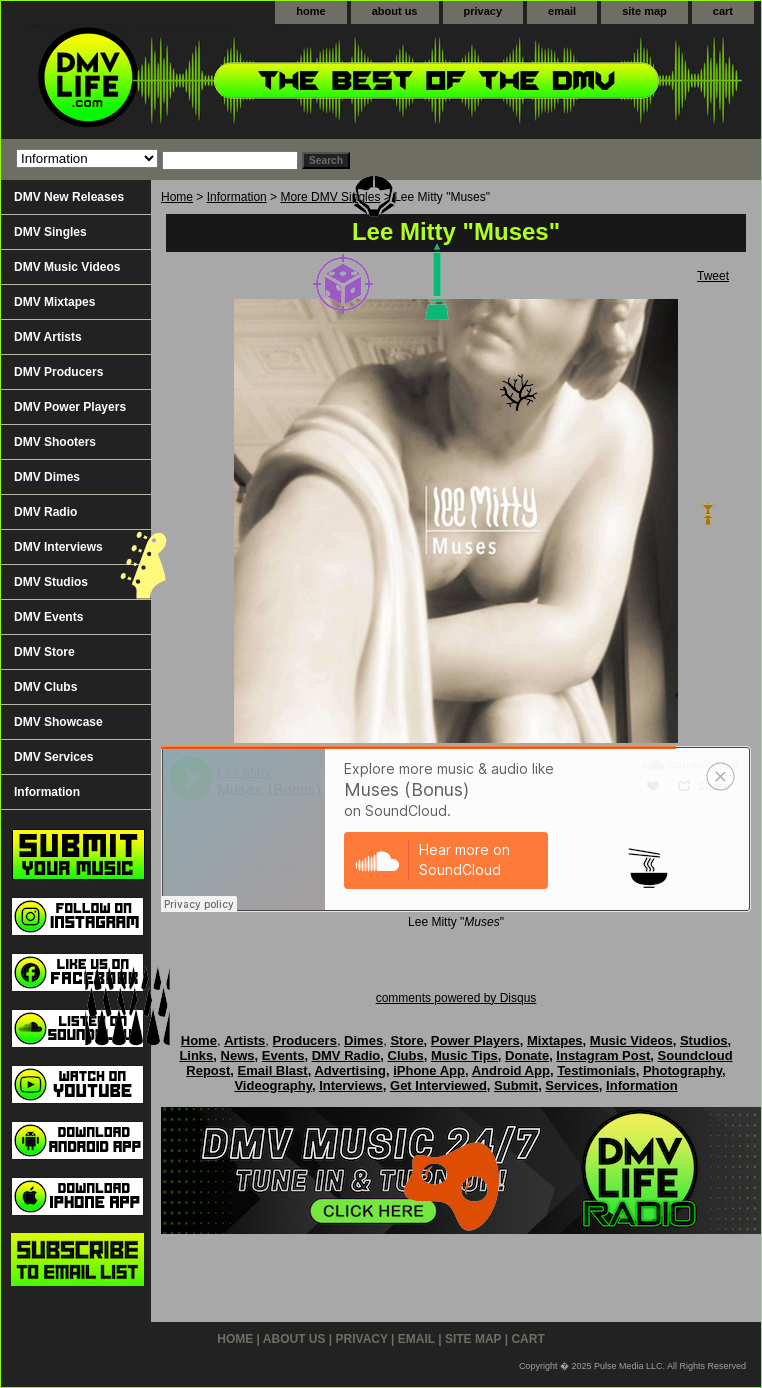 The width and height of the screenshot is (762, 1388). I want to click on access coral reef or marine life content, so click(518, 392).